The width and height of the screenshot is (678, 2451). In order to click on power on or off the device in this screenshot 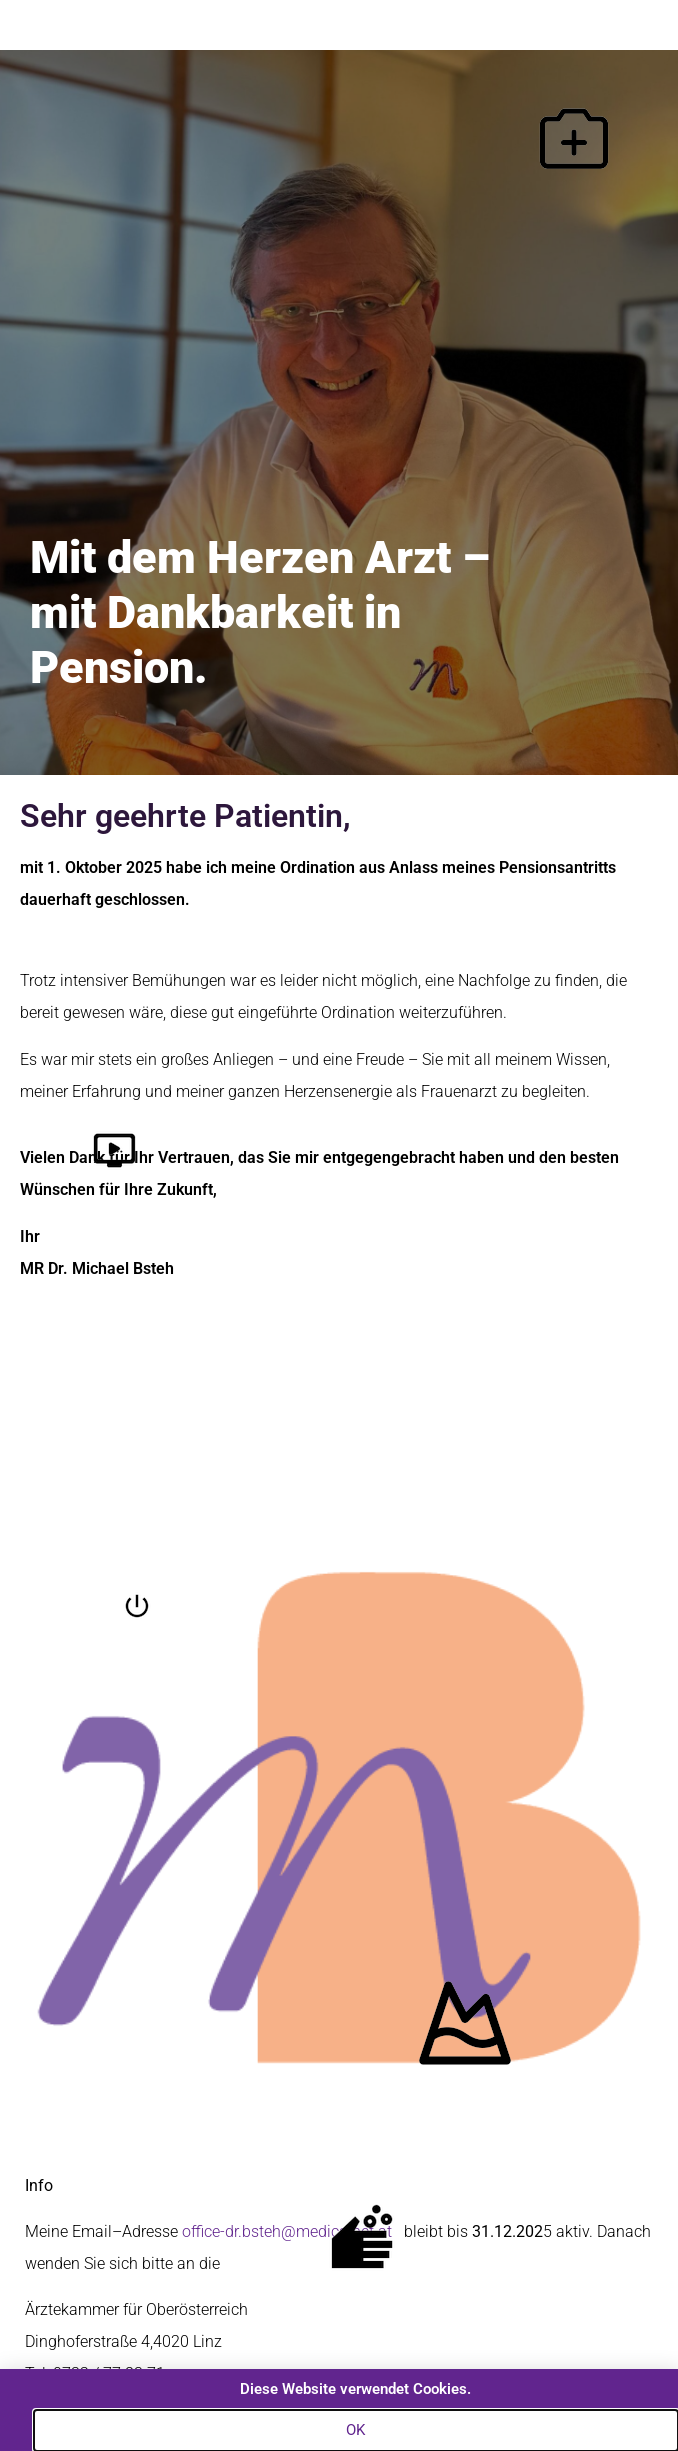, I will do `click(137, 1606)`.